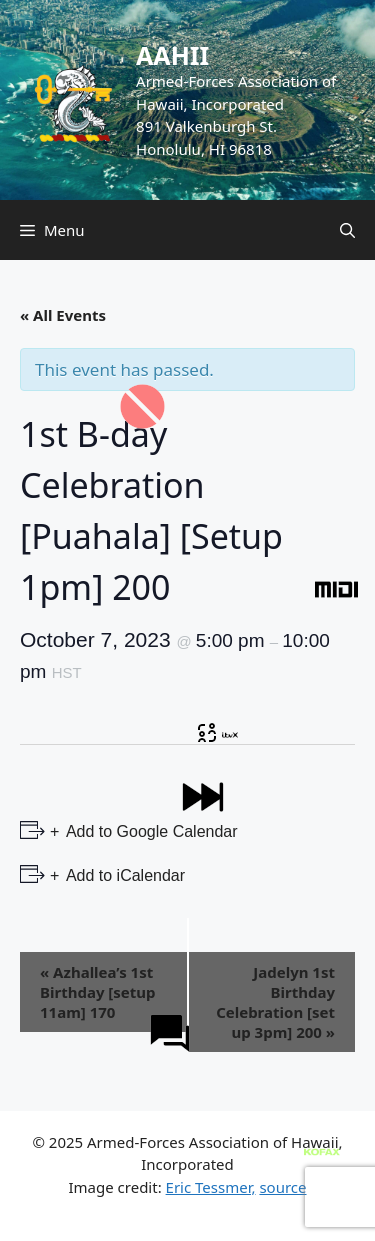 The width and height of the screenshot is (375, 1241). Describe the element at coordinates (171, 1031) in the screenshot. I see `open conversation or chat` at that location.